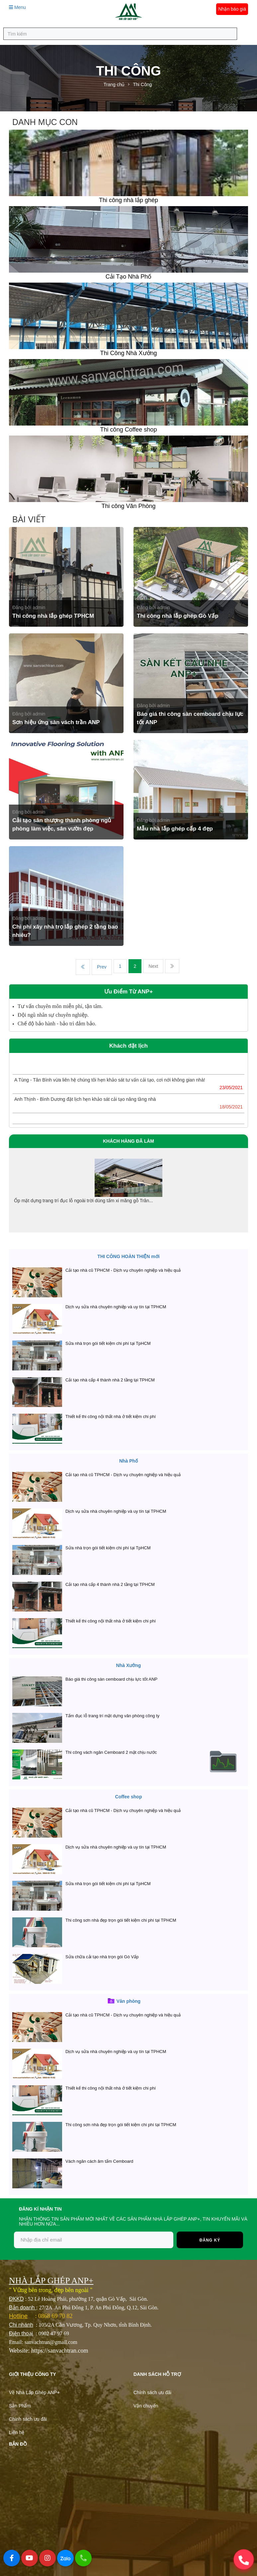 The image size is (257, 2576). I want to click on open prime gaming folder, so click(111, 2001).